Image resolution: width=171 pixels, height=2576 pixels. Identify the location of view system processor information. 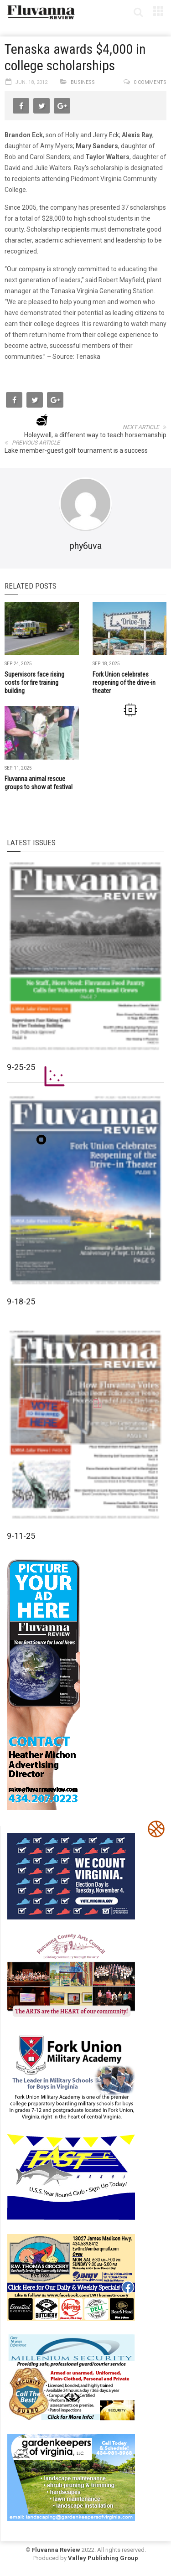
(130, 710).